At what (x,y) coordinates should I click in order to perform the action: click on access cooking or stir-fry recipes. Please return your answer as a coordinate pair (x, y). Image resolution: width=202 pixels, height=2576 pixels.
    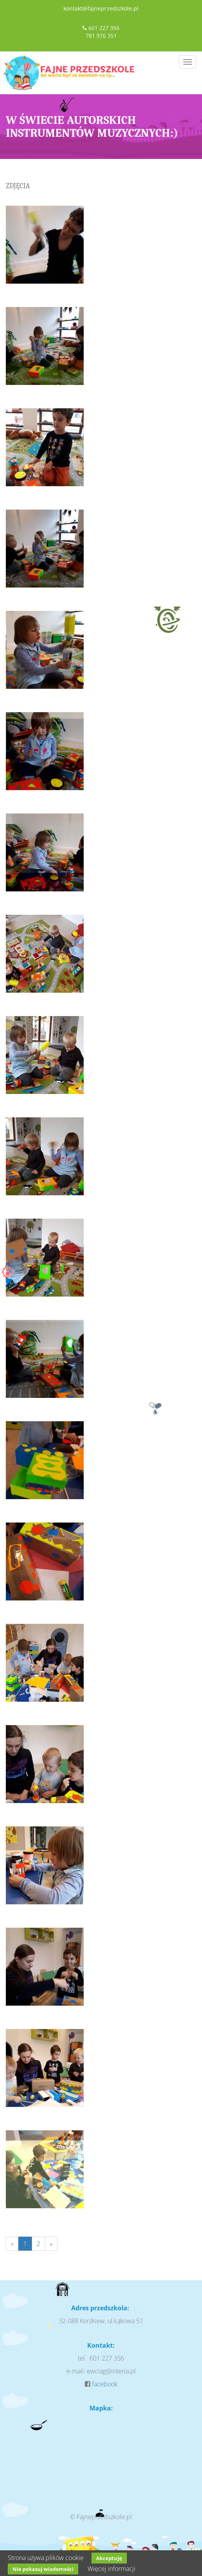
    Looking at the image, I should click on (39, 2424).